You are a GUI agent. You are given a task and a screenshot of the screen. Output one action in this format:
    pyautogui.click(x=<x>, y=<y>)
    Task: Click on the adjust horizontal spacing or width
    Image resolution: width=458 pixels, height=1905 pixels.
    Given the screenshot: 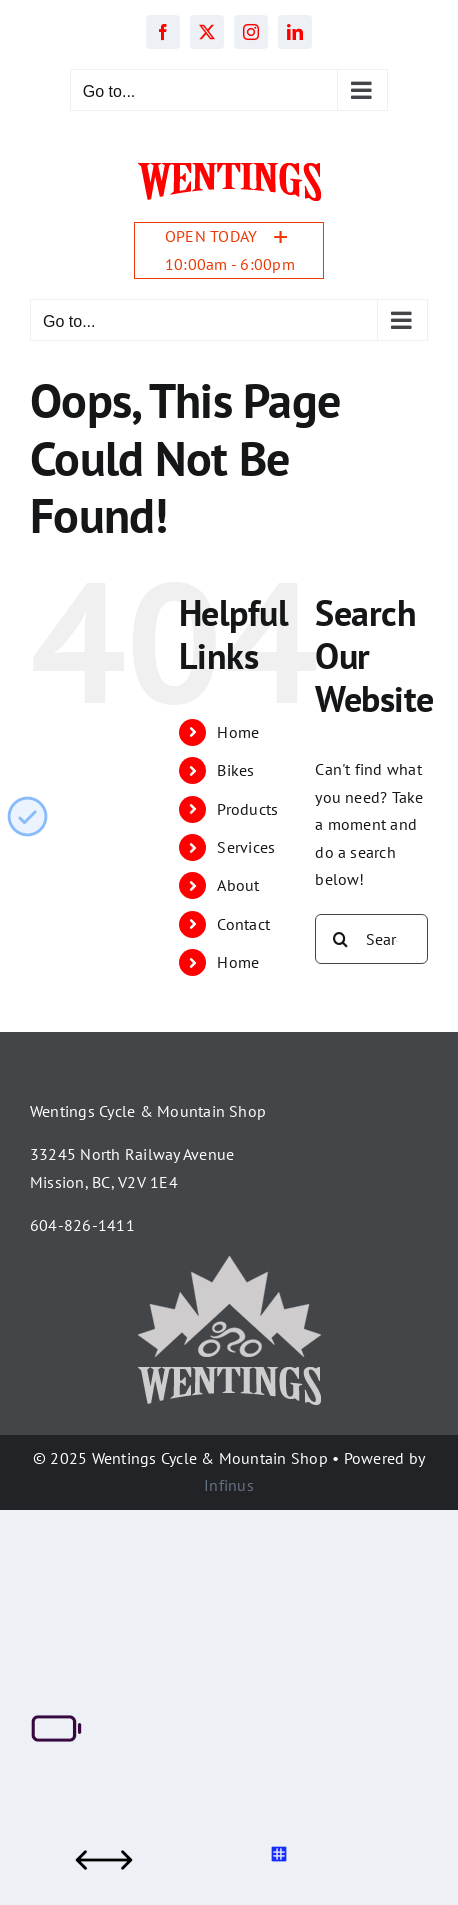 What is the action you would take?
    pyautogui.click(x=104, y=1860)
    